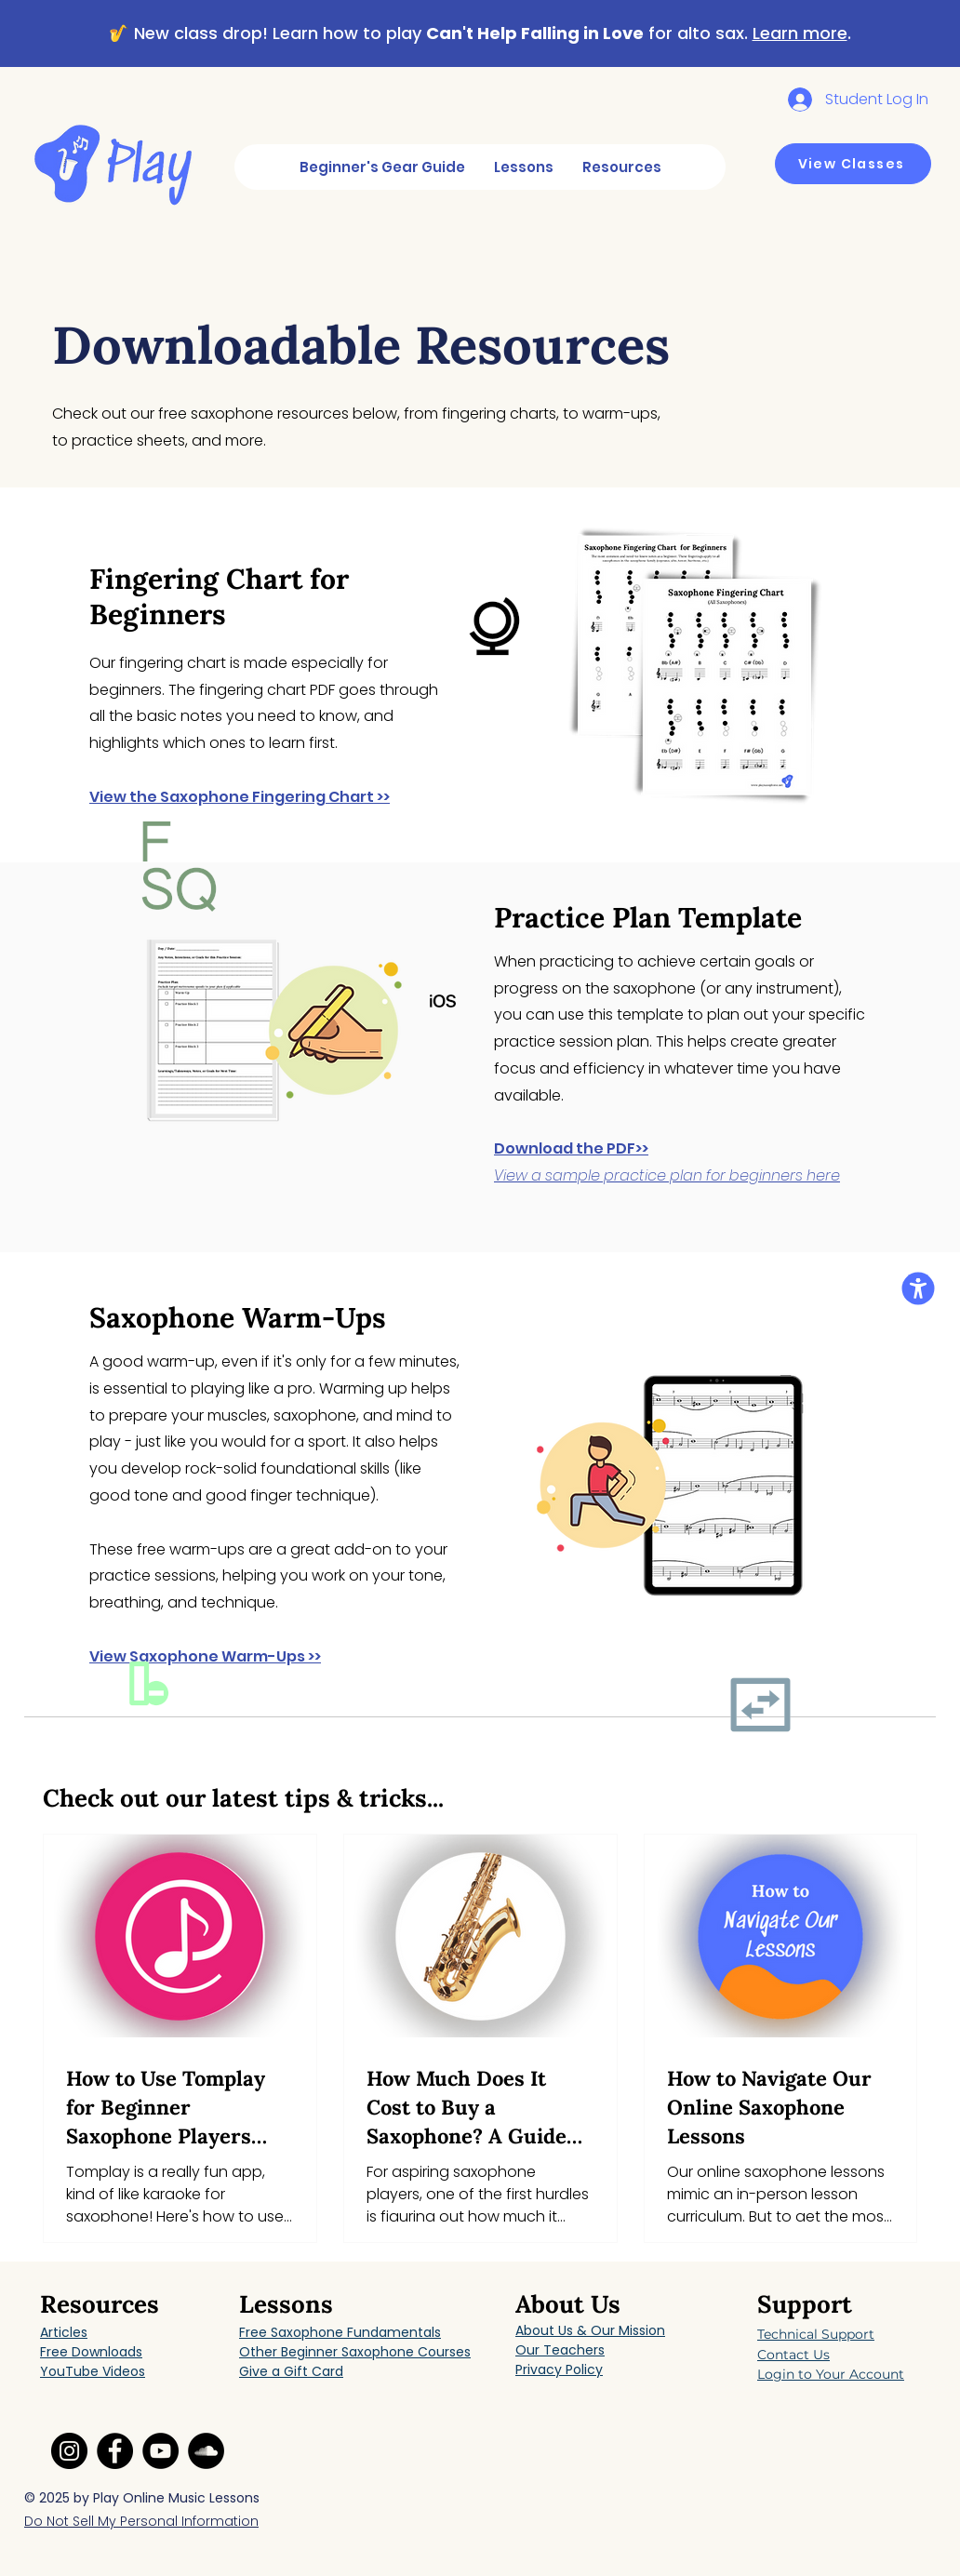 The width and height of the screenshot is (960, 2576). I want to click on open foursquare app, so click(179, 866).